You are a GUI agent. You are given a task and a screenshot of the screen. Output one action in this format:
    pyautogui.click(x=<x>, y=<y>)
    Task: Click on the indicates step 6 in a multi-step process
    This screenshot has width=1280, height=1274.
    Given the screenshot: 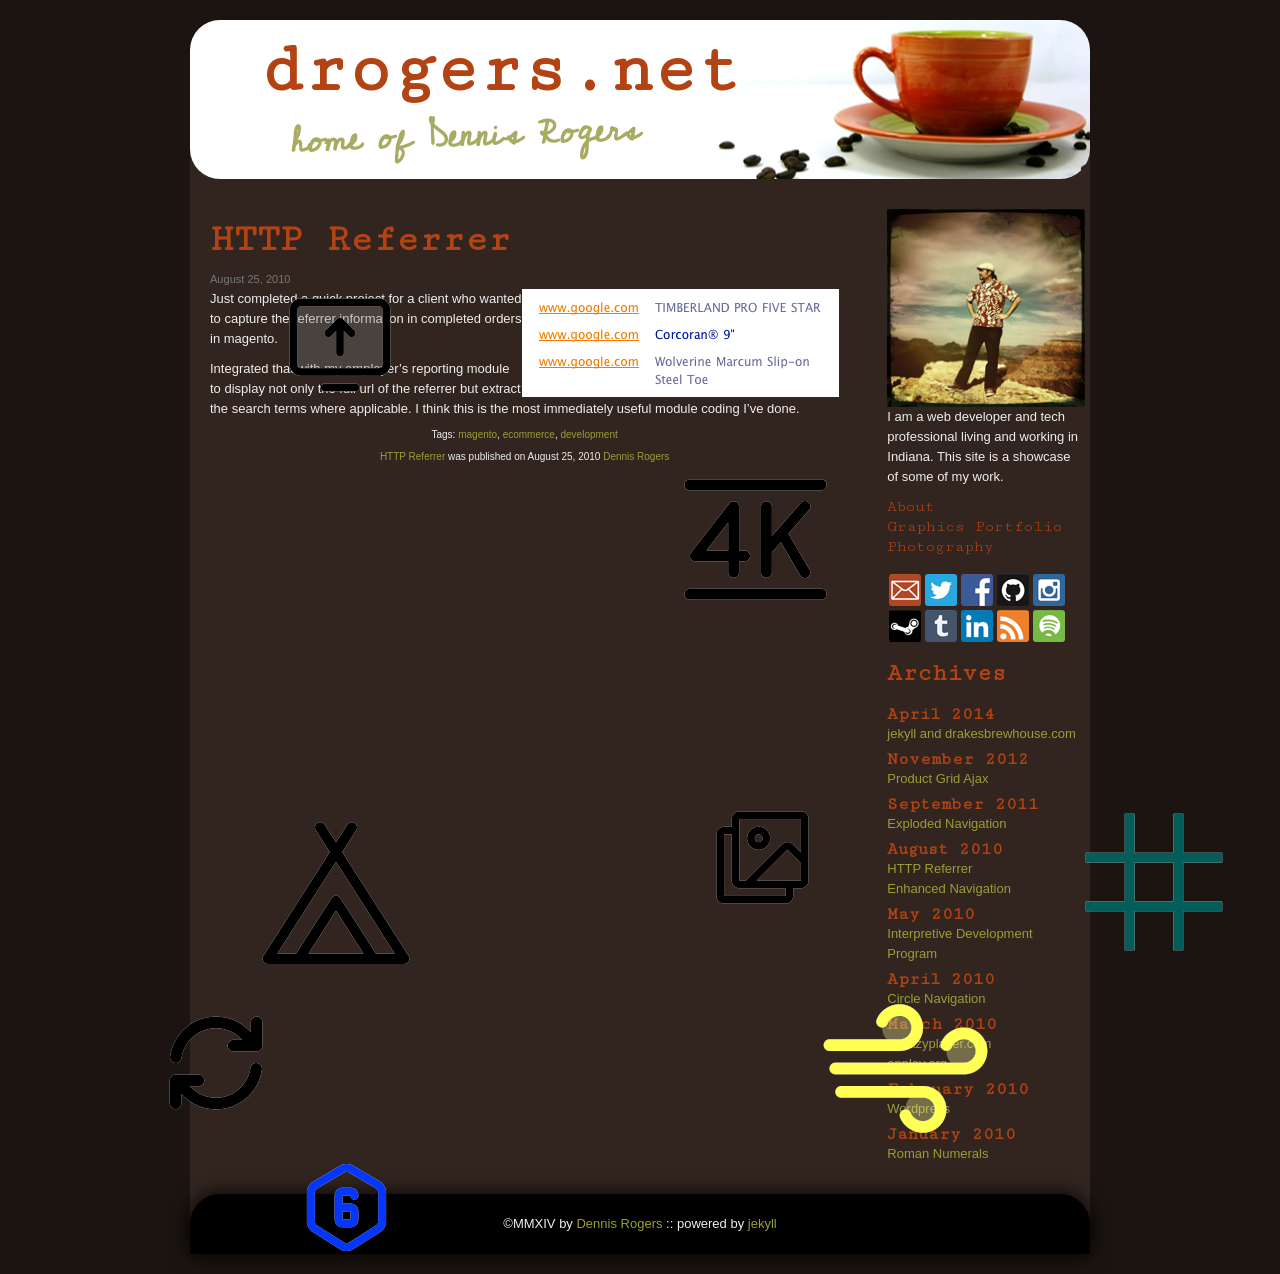 What is the action you would take?
    pyautogui.click(x=346, y=1207)
    